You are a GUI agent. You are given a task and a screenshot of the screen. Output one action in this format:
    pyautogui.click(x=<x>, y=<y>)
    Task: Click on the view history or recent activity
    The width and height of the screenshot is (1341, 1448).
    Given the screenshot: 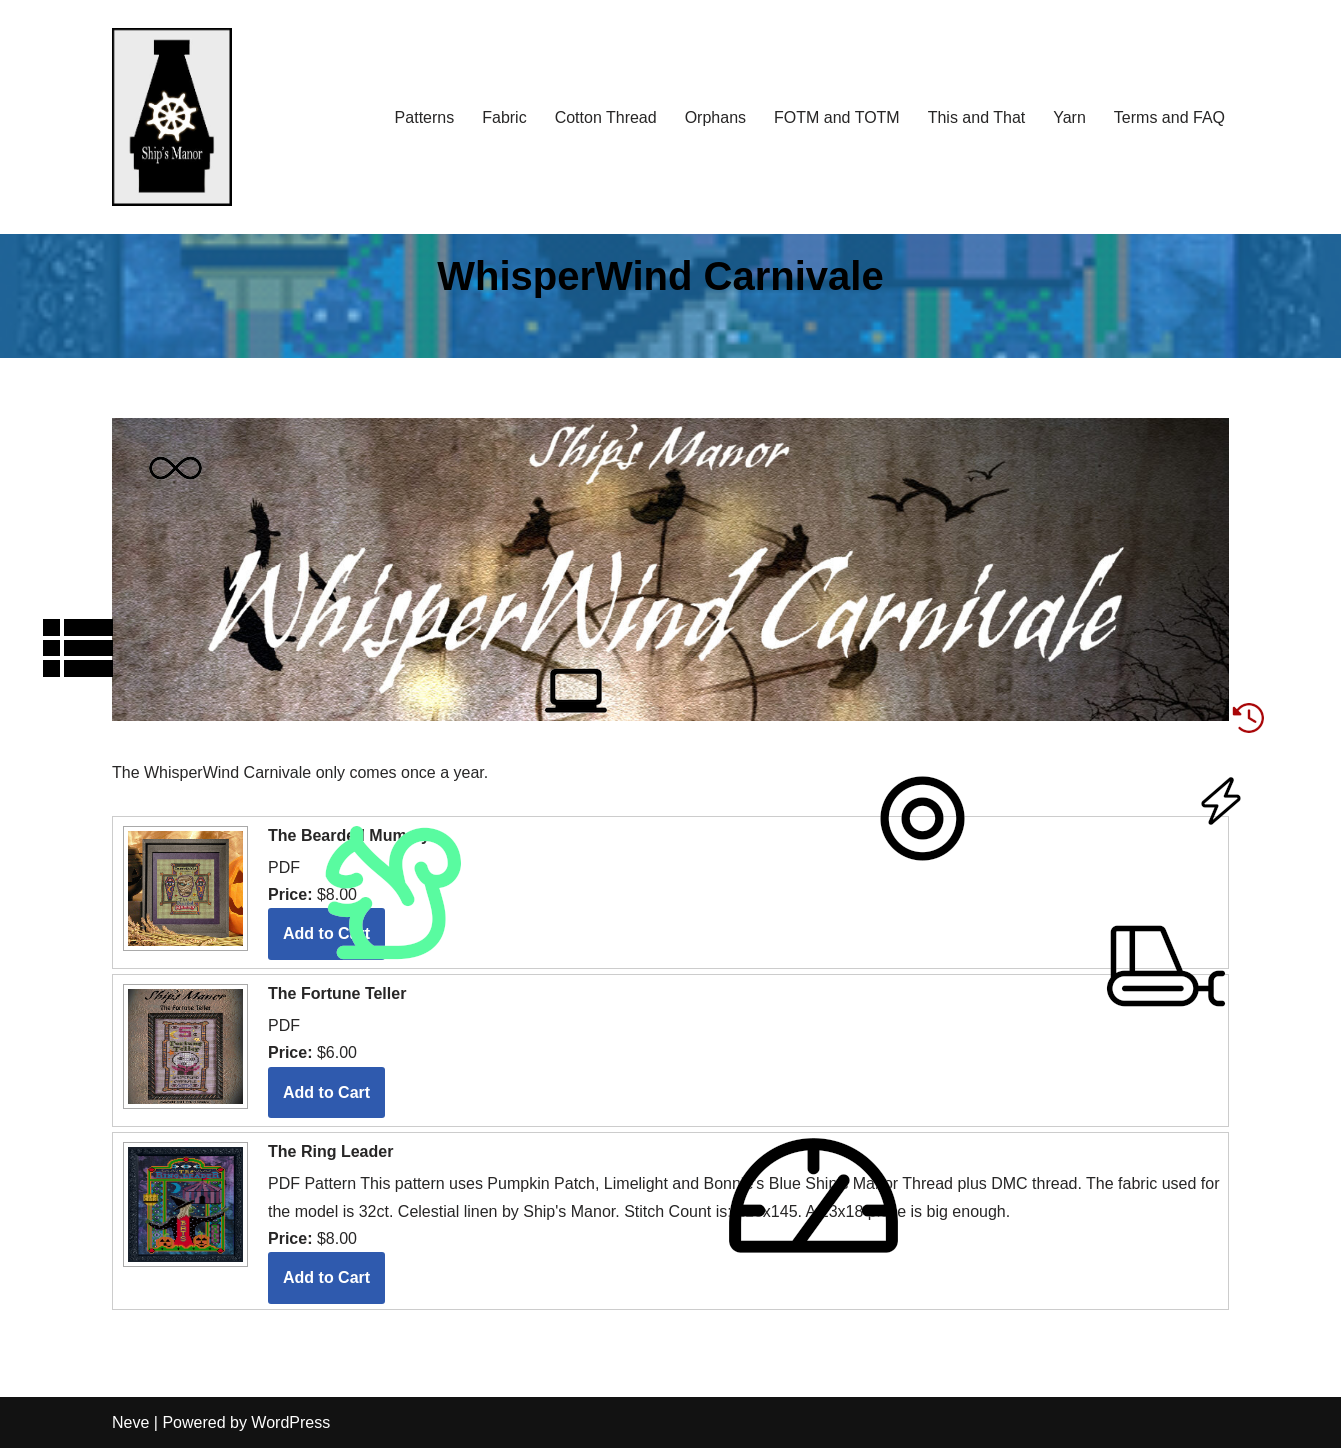 What is the action you would take?
    pyautogui.click(x=1249, y=718)
    